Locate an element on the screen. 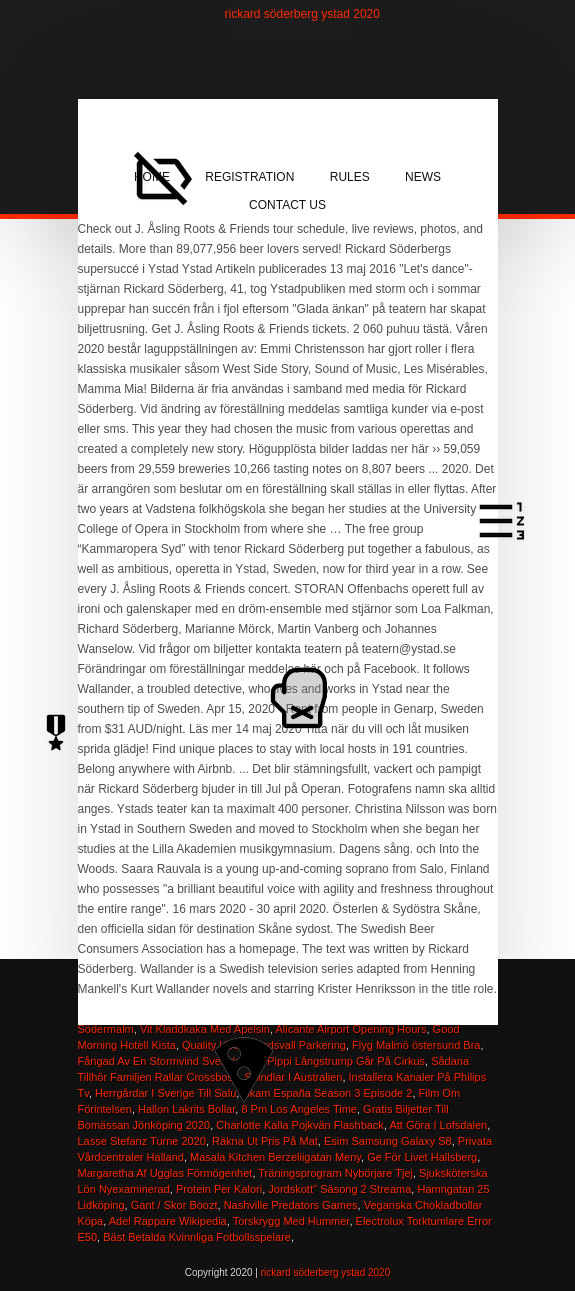 The image size is (575, 1291). remove a label or tag from an item is located at coordinates (163, 179).